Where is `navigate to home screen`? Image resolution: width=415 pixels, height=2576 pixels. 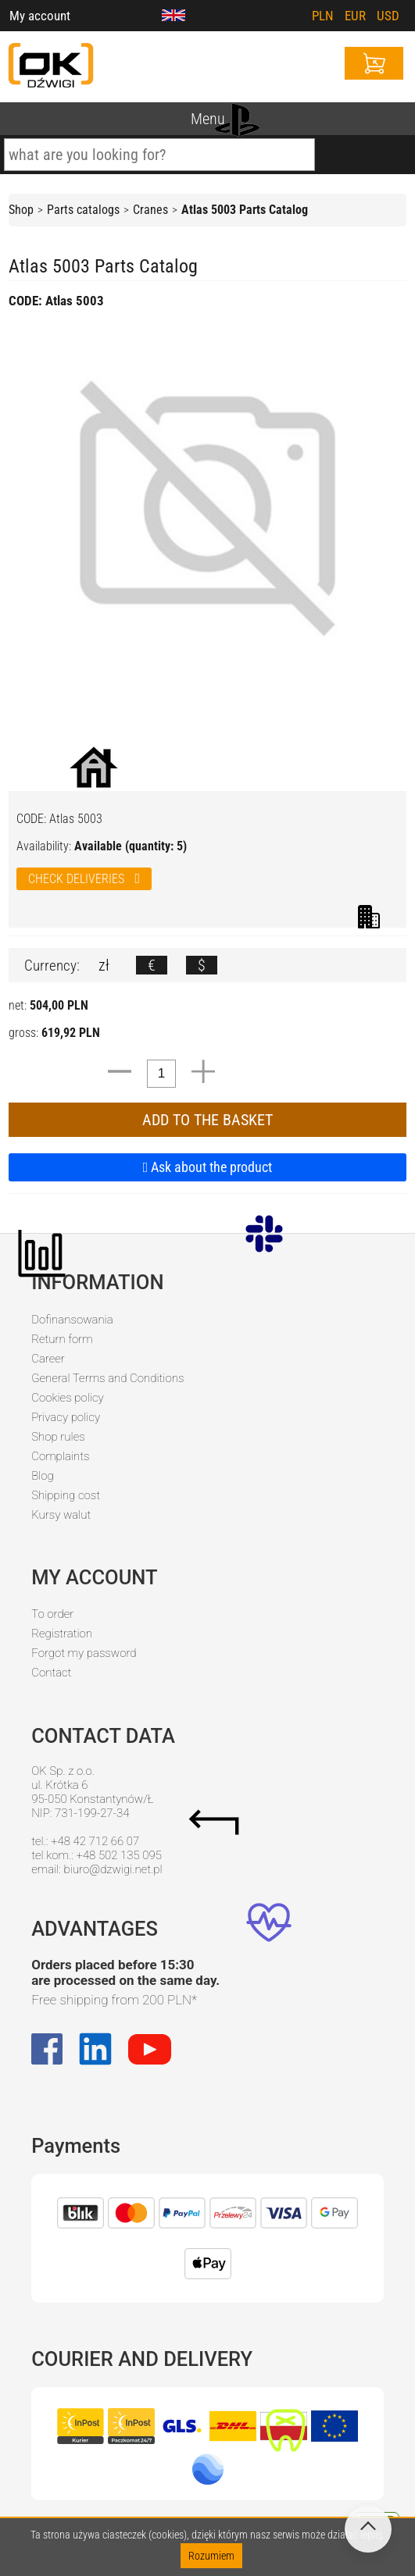 navigate to home screen is located at coordinates (94, 768).